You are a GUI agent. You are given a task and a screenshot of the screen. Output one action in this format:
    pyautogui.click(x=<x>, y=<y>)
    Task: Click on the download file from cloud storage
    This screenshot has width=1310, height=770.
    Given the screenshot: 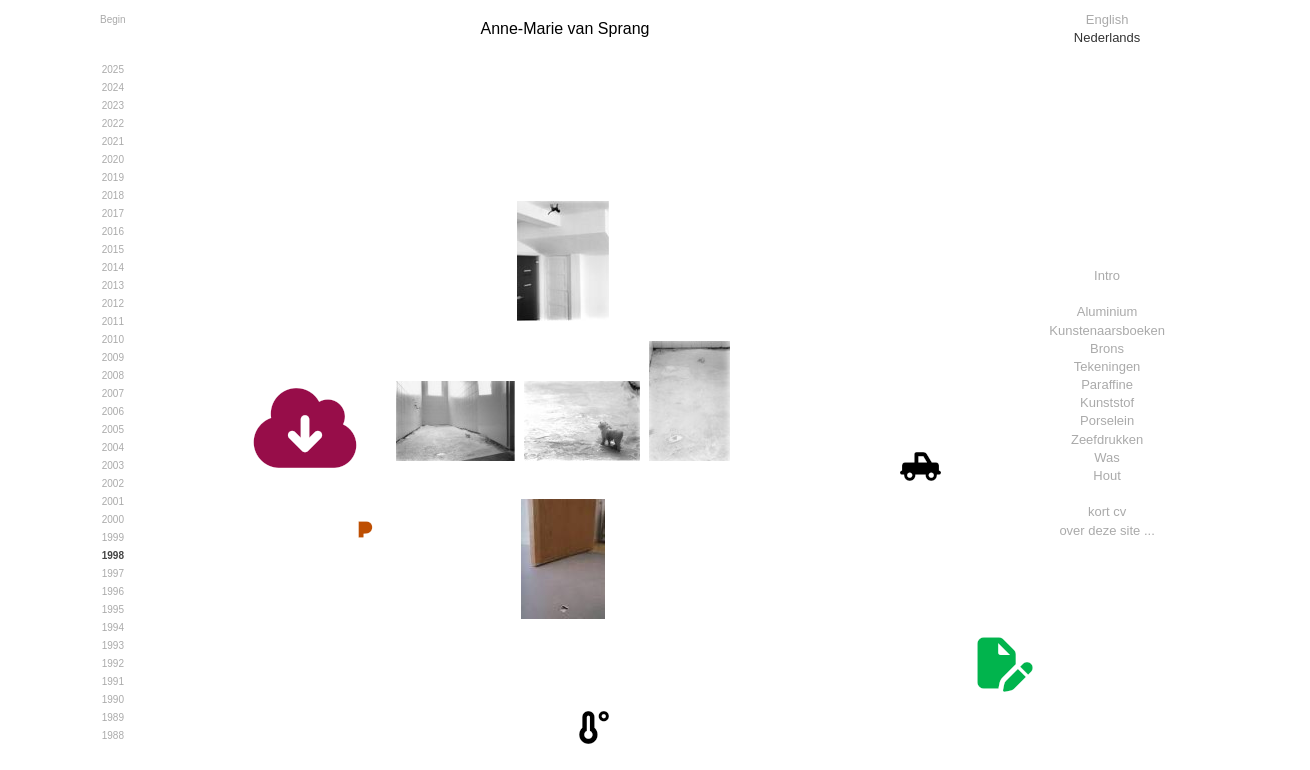 What is the action you would take?
    pyautogui.click(x=305, y=428)
    